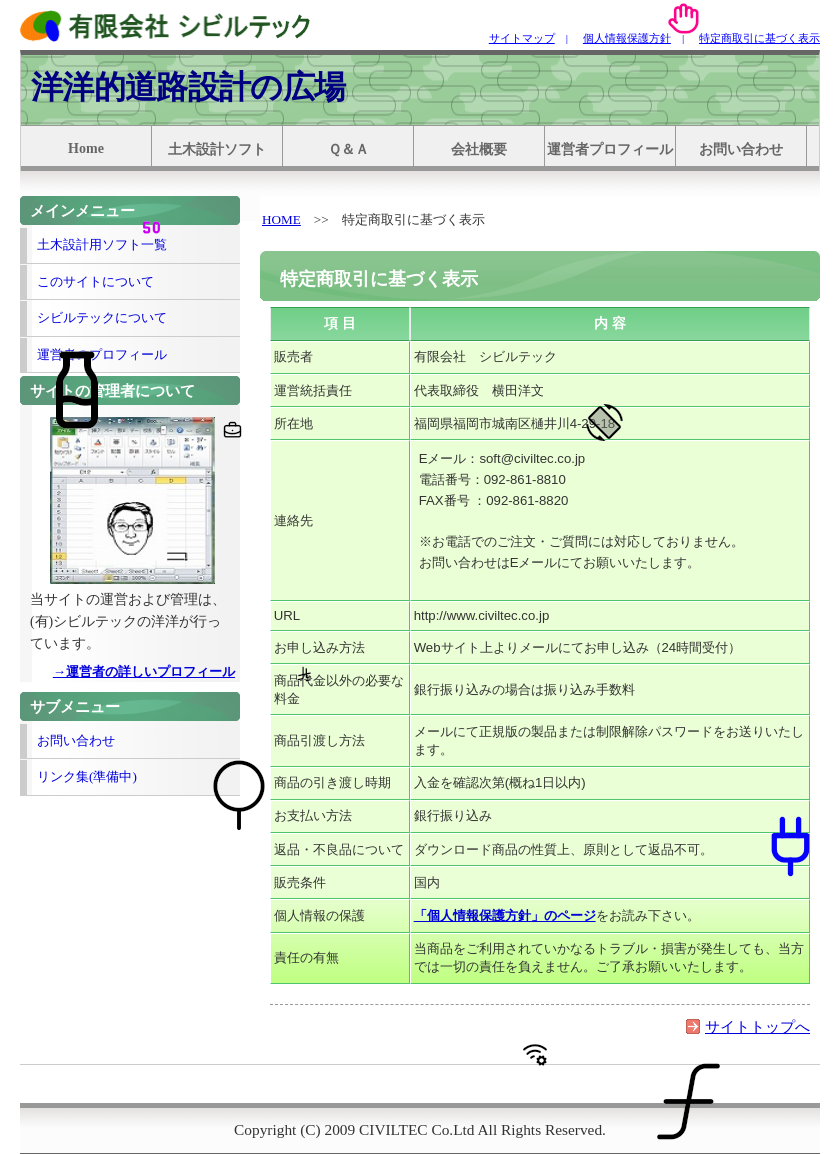 The width and height of the screenshot is (840, 1154). Describe the element at coordinates (535, 1054) in the screenshot. I see `access wifi settings` at that location.